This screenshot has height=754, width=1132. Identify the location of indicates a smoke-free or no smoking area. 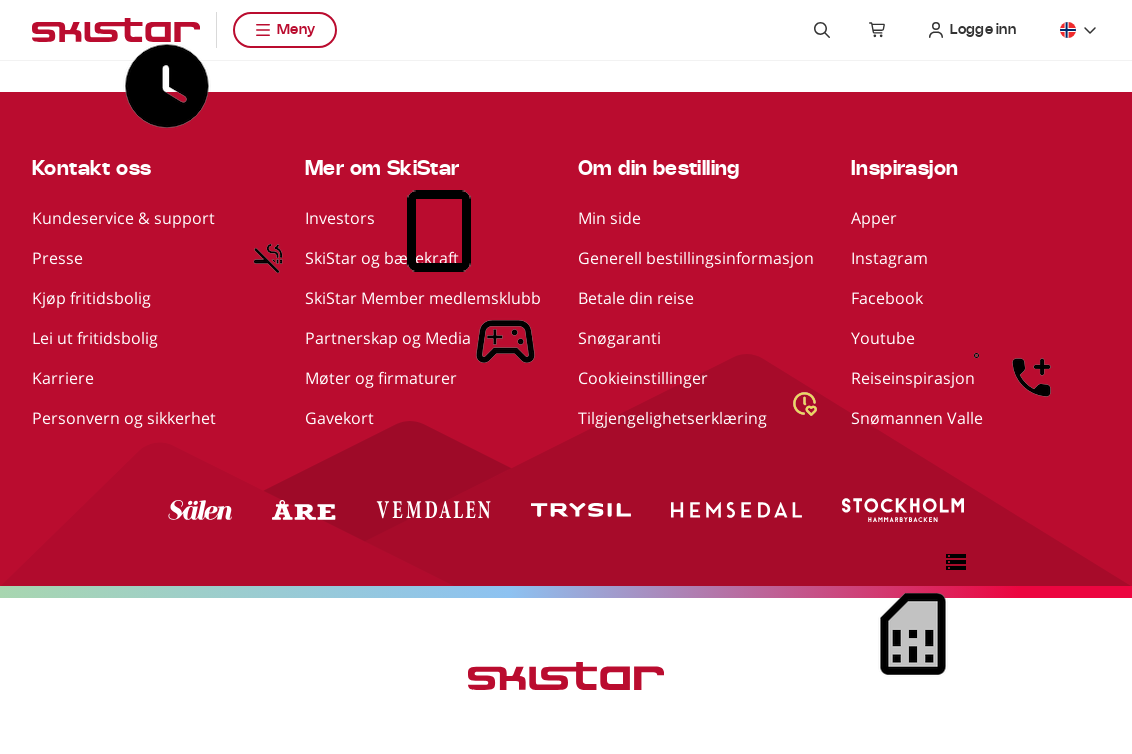
(268, 258).